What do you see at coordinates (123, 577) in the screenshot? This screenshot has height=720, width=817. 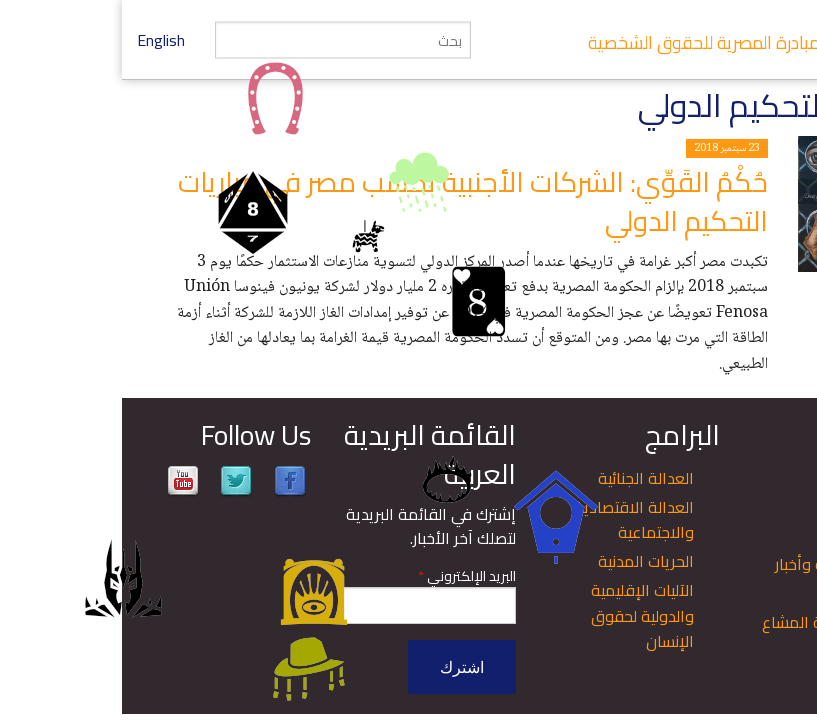 I see `select overlord or boss character class` at bounding box center [123, 577].